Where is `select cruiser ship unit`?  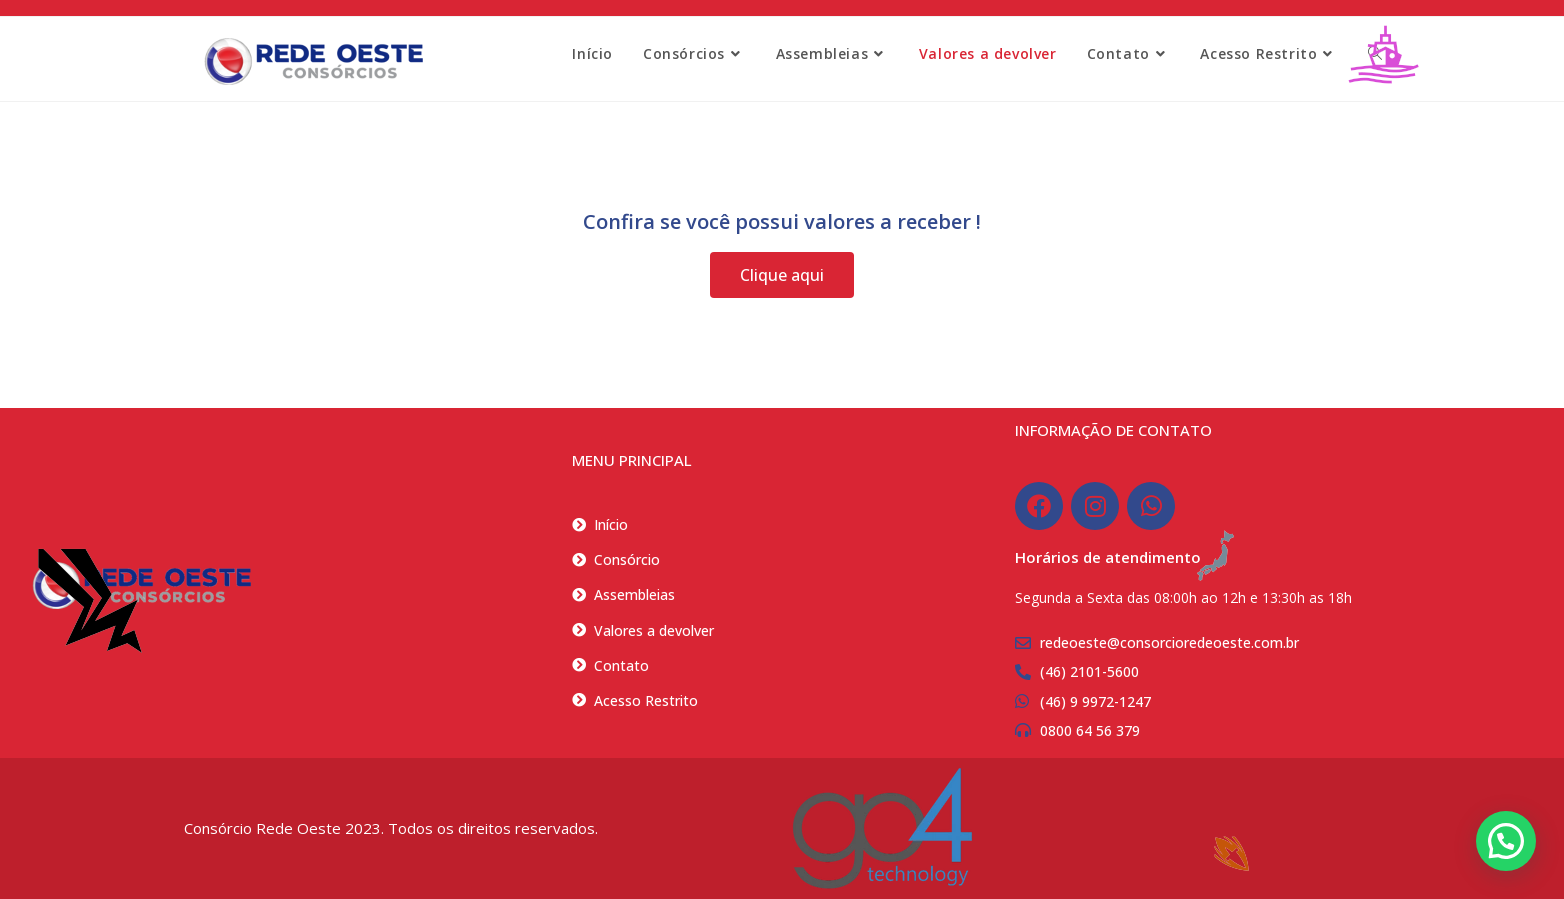
select cruiser ship unit is located at coordinates (1385, 53).